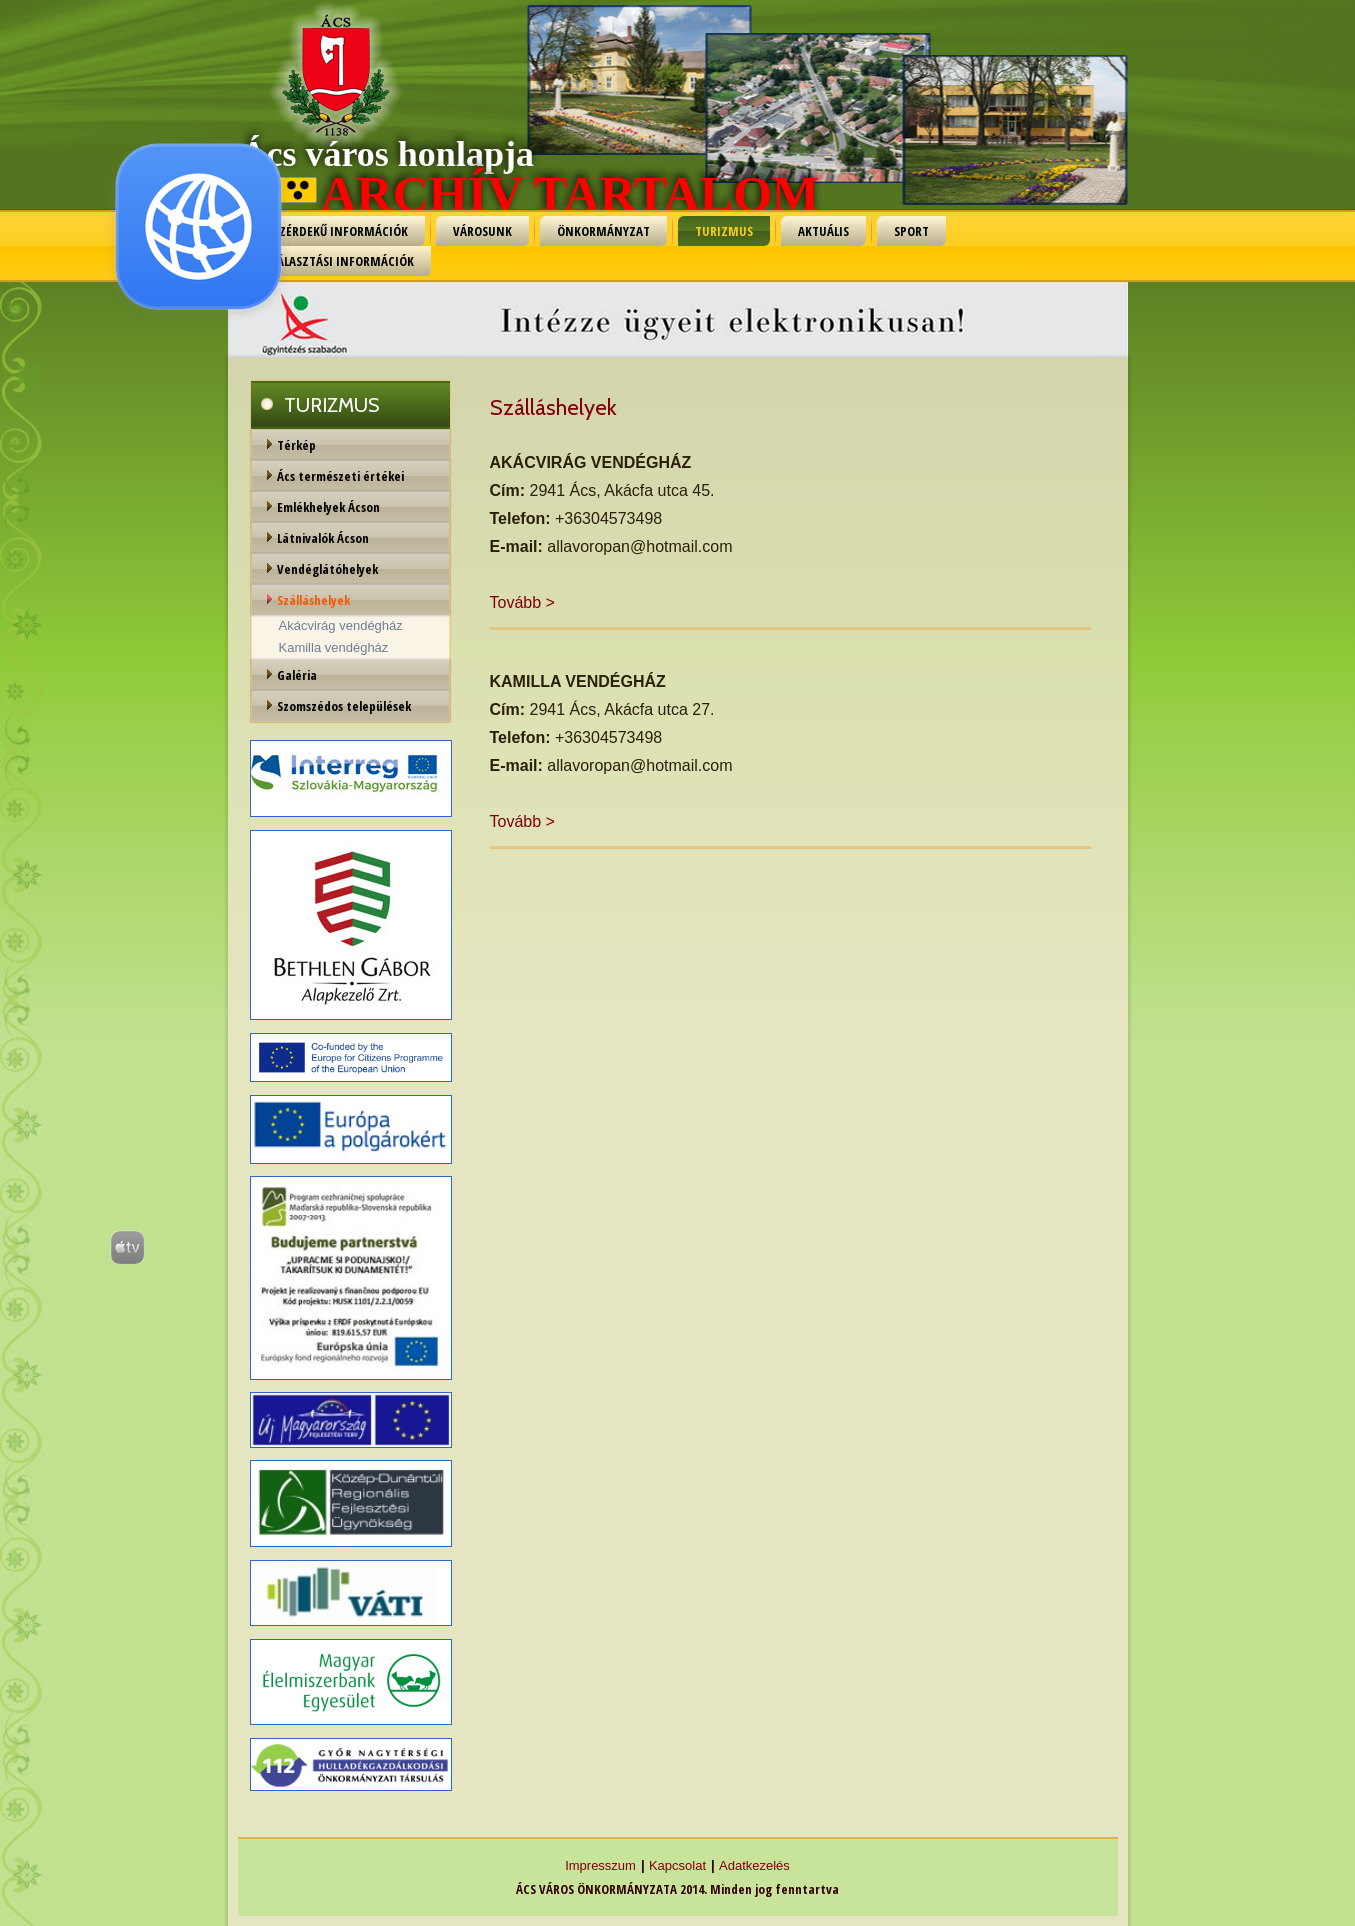 This screenshot has width=1355, height=1926. I want to click on open the Apple TV app, so click(127, 1247).